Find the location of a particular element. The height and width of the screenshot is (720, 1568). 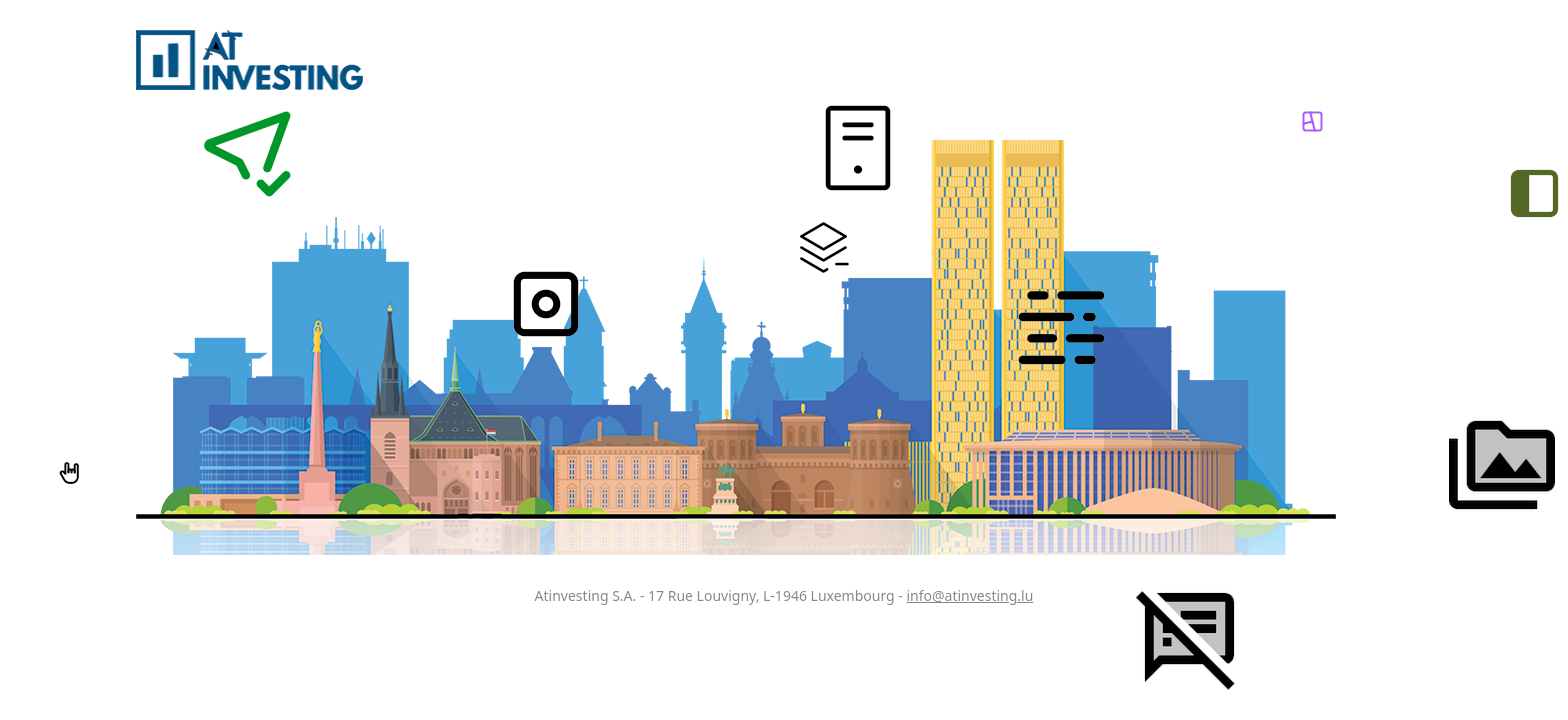

remove a layer from the stack is located at coordinates (823, 247).